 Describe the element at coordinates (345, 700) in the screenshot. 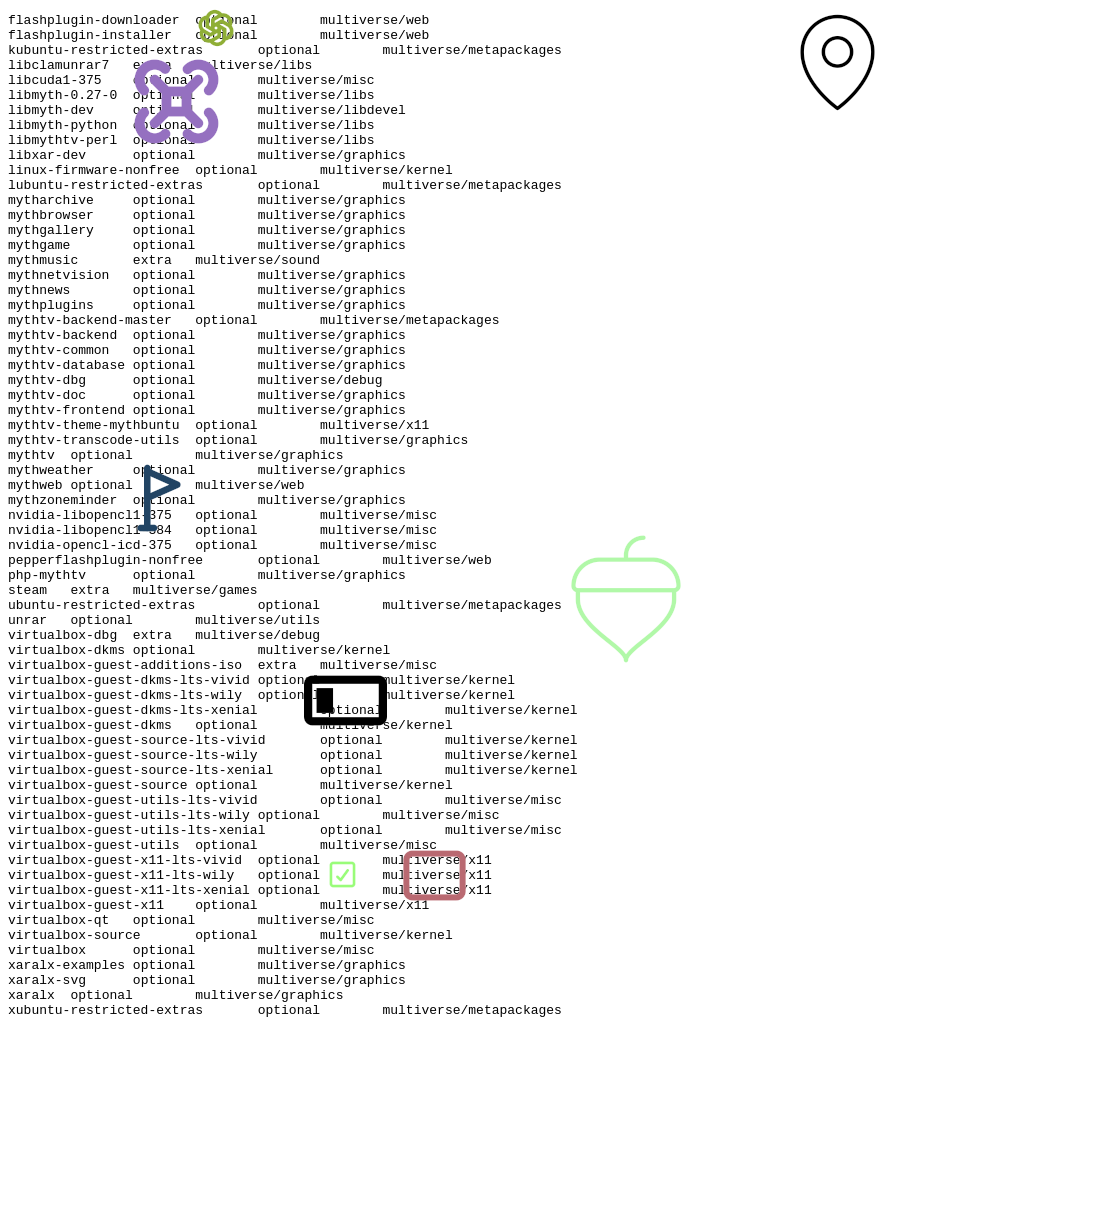

I see `indicates low battery status` at that location.